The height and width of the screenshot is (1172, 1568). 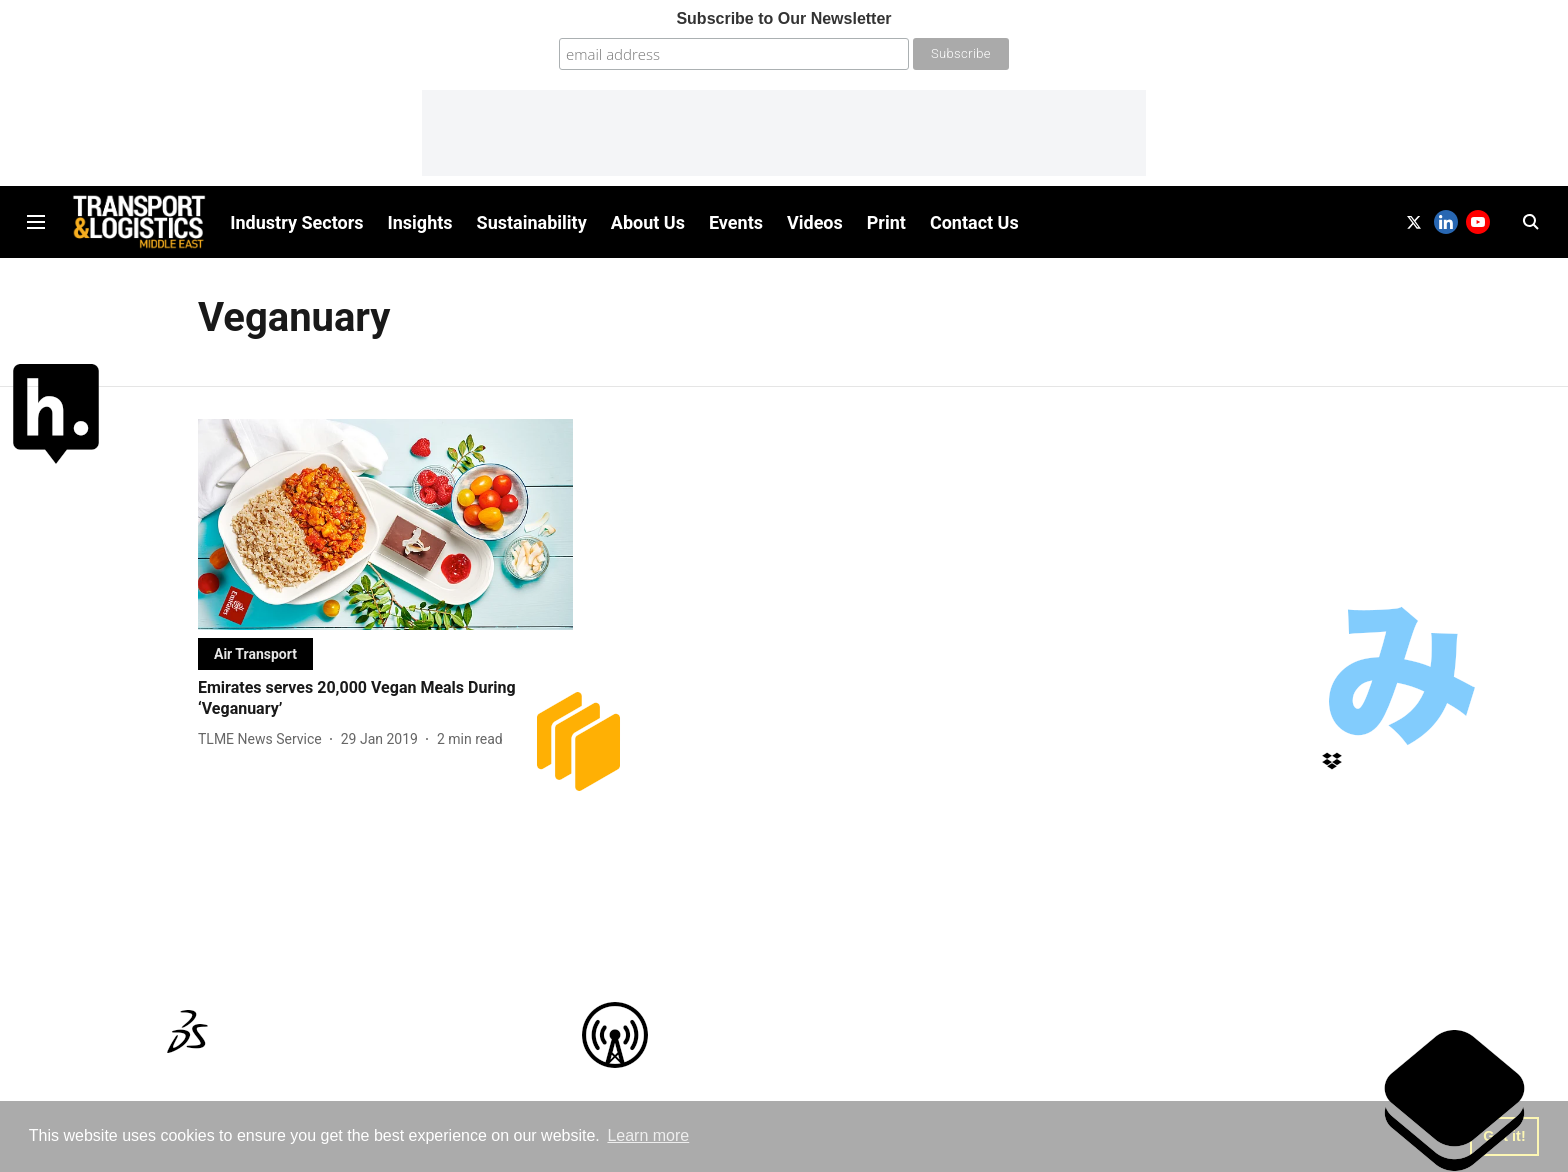 I want to click on open the Overcast podcast app, so click(x=615, y=1035).